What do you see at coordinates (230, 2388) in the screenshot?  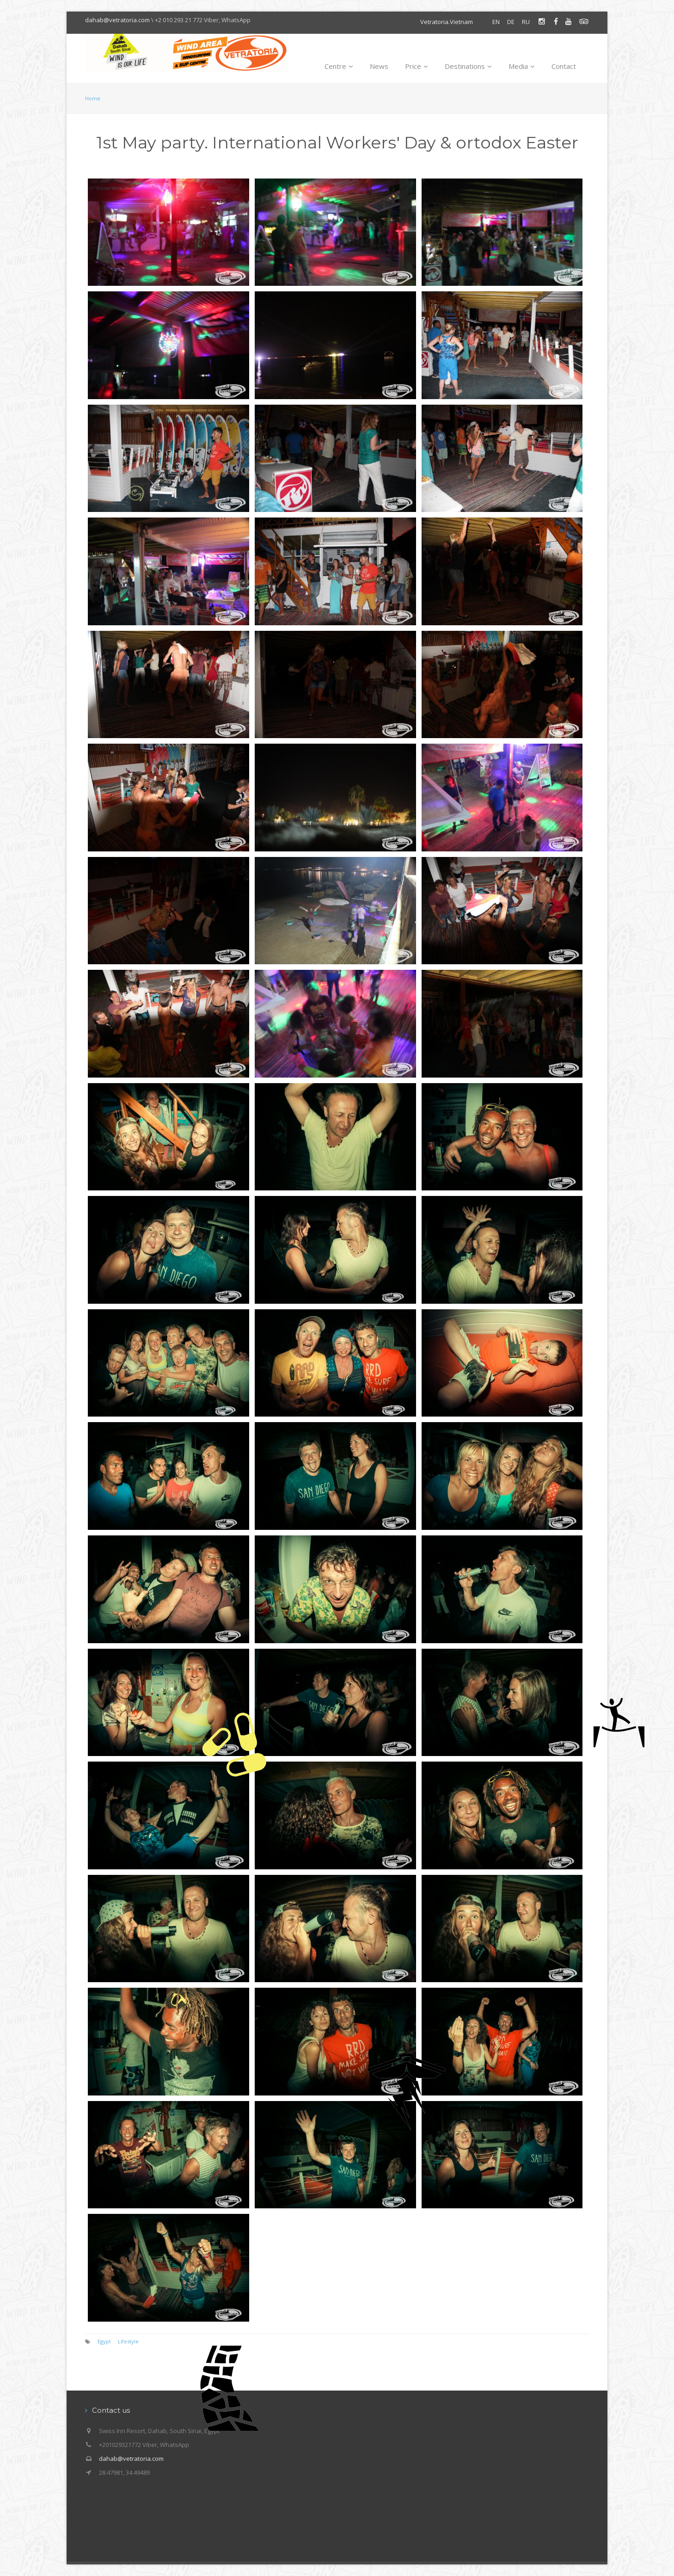 I see `select or place a stone pathway in a building game` at bounding box center [230, 2388].